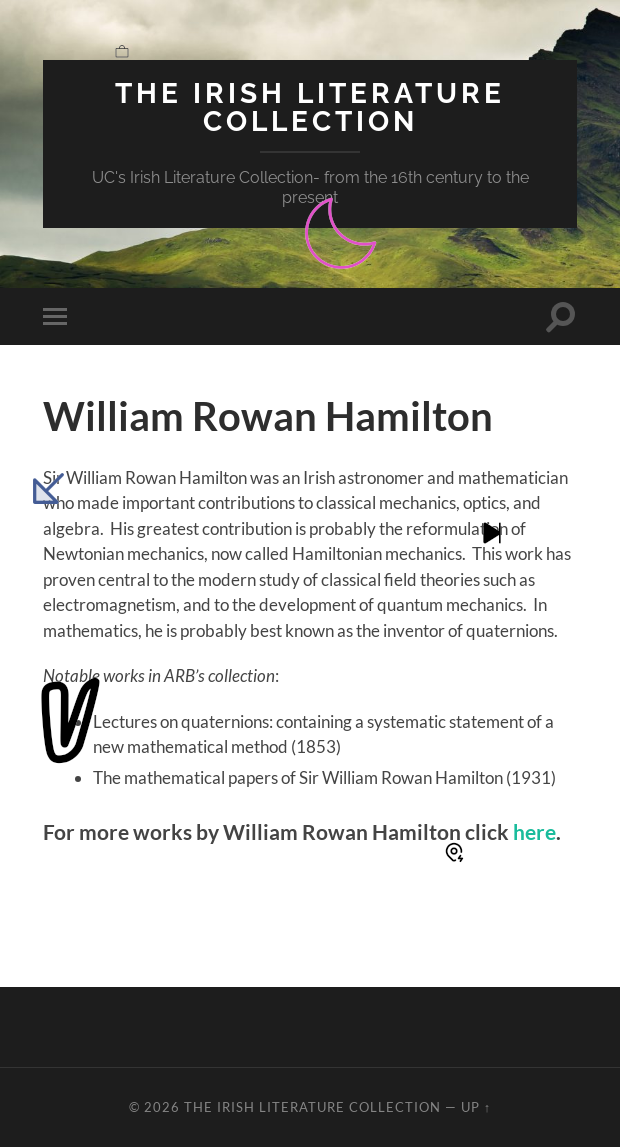 This screenshot has width=620, height=1147. I want to click on toggle dark mode or night theme, so click(338, 235).